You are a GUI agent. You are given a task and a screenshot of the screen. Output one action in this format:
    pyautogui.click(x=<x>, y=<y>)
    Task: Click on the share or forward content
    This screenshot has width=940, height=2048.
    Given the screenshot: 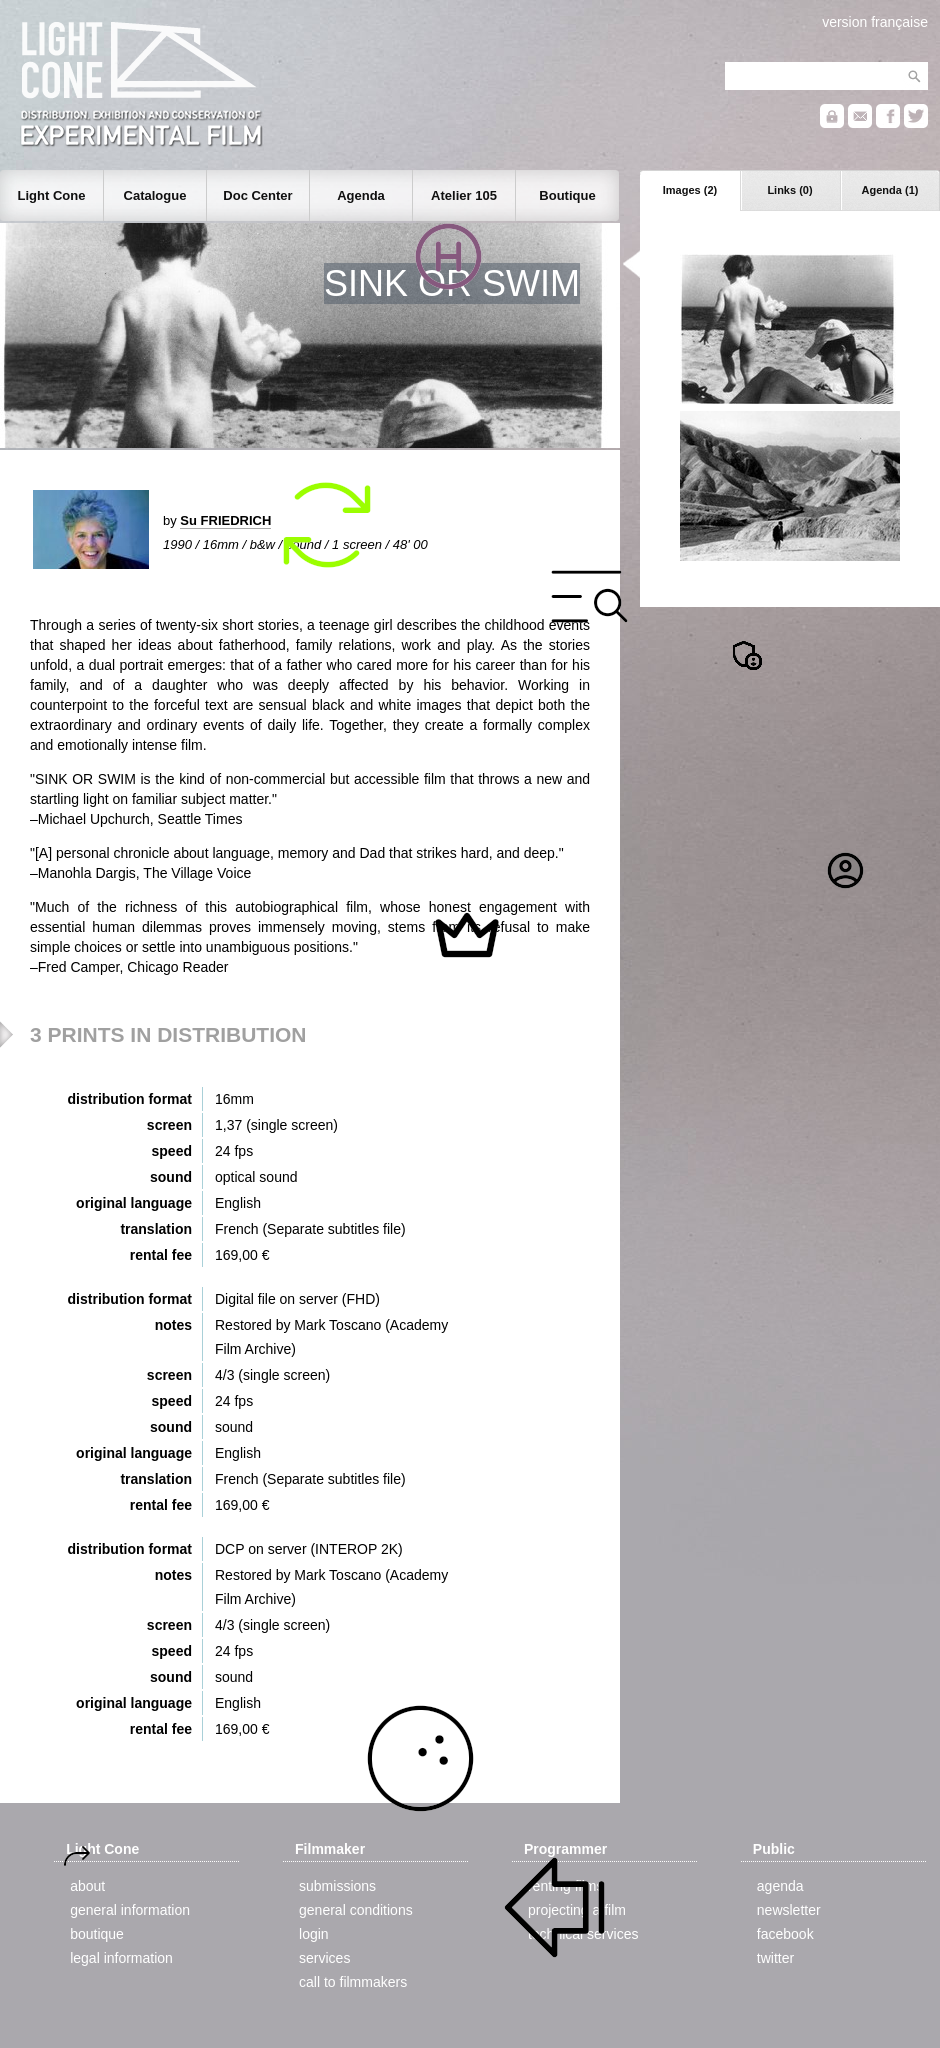 What is the action you would take?
    pyautogui.click(x=77, y=1856)
    